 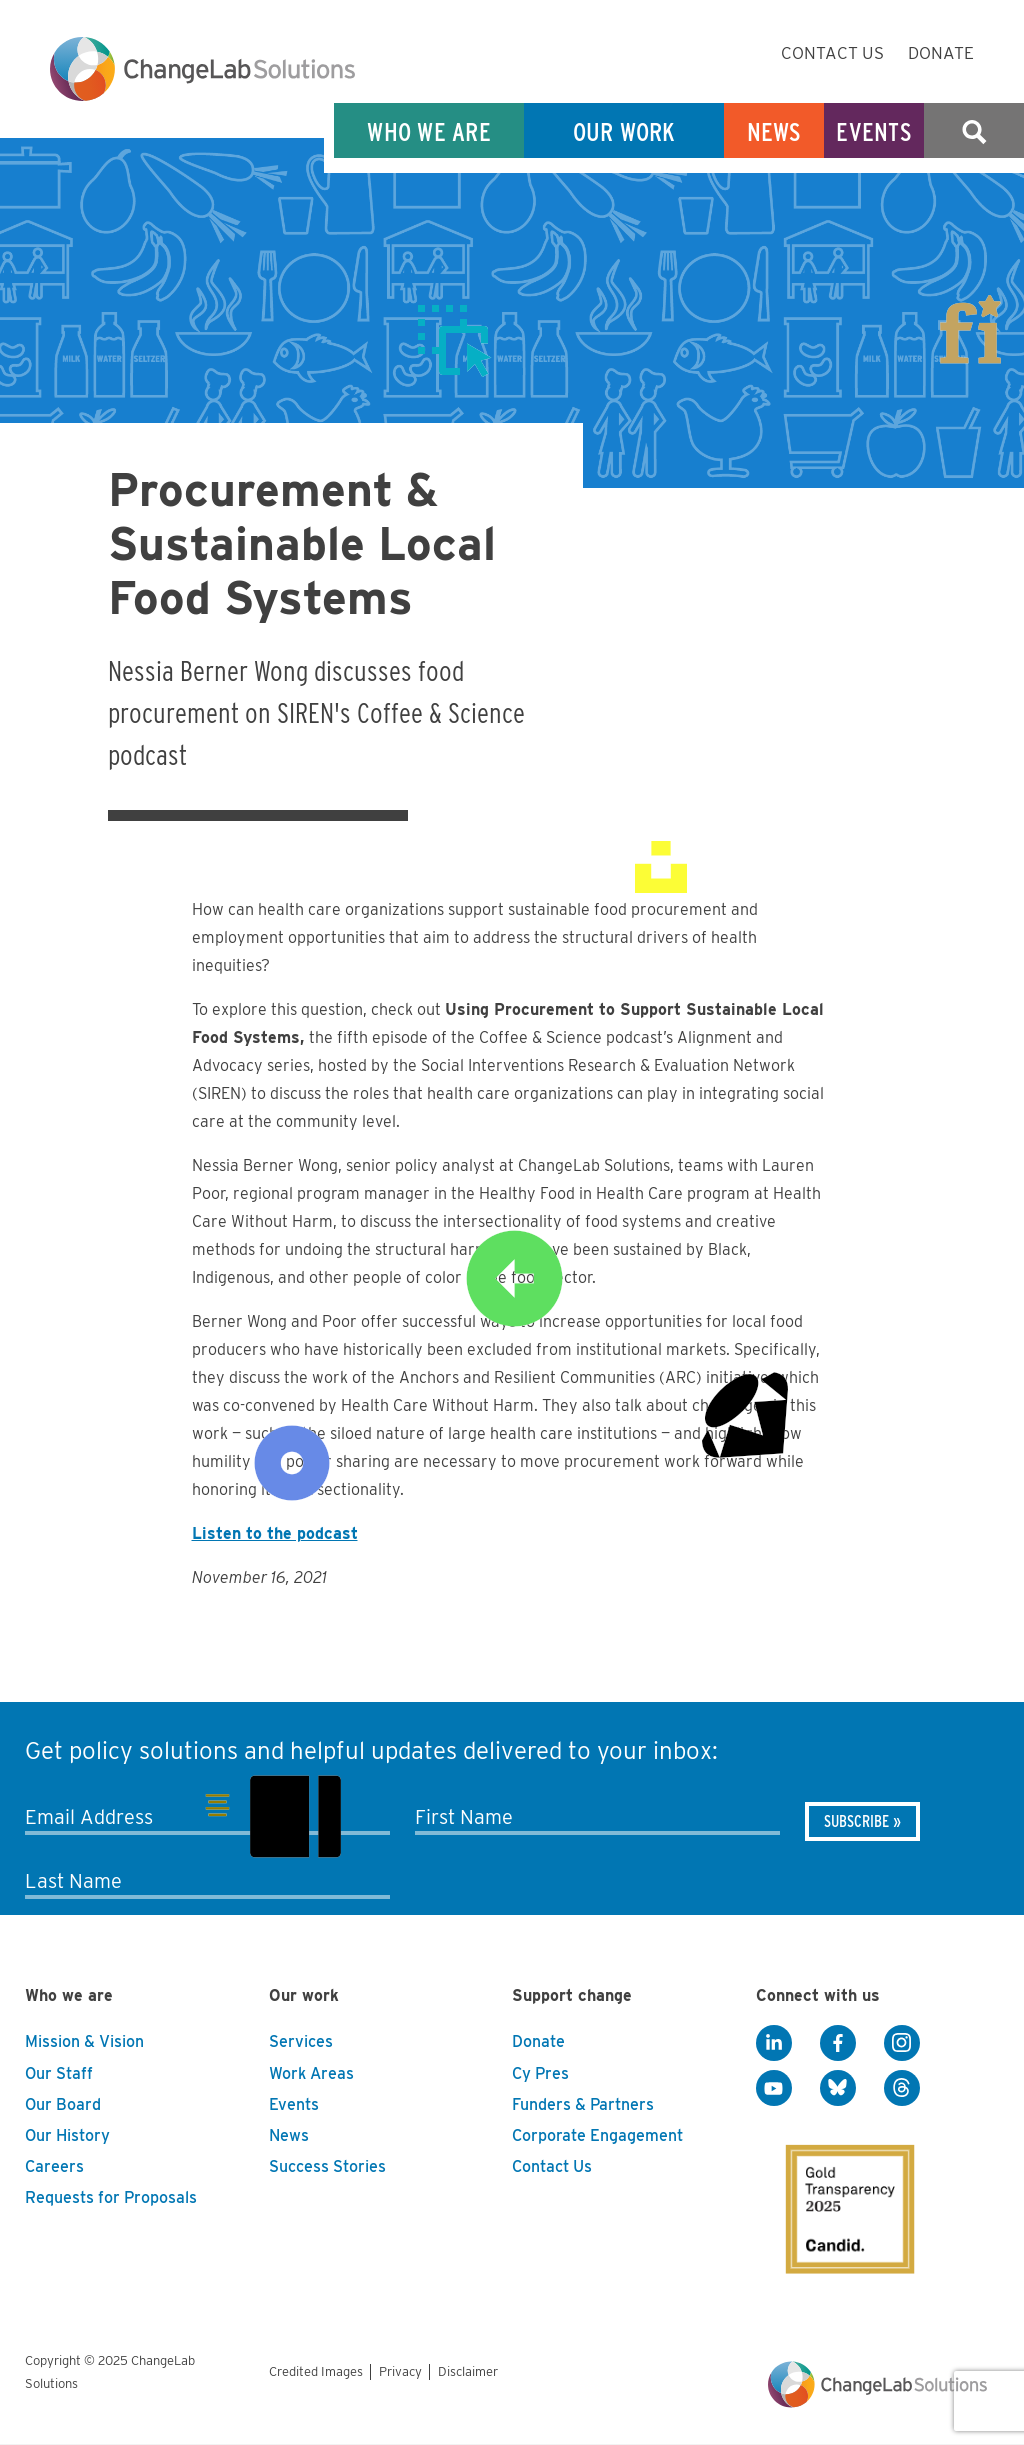 What do you see at coordinates (453, 340) in the screenshot?
I see `drag and drop to rearrange items` at bounding box center [453, 340].